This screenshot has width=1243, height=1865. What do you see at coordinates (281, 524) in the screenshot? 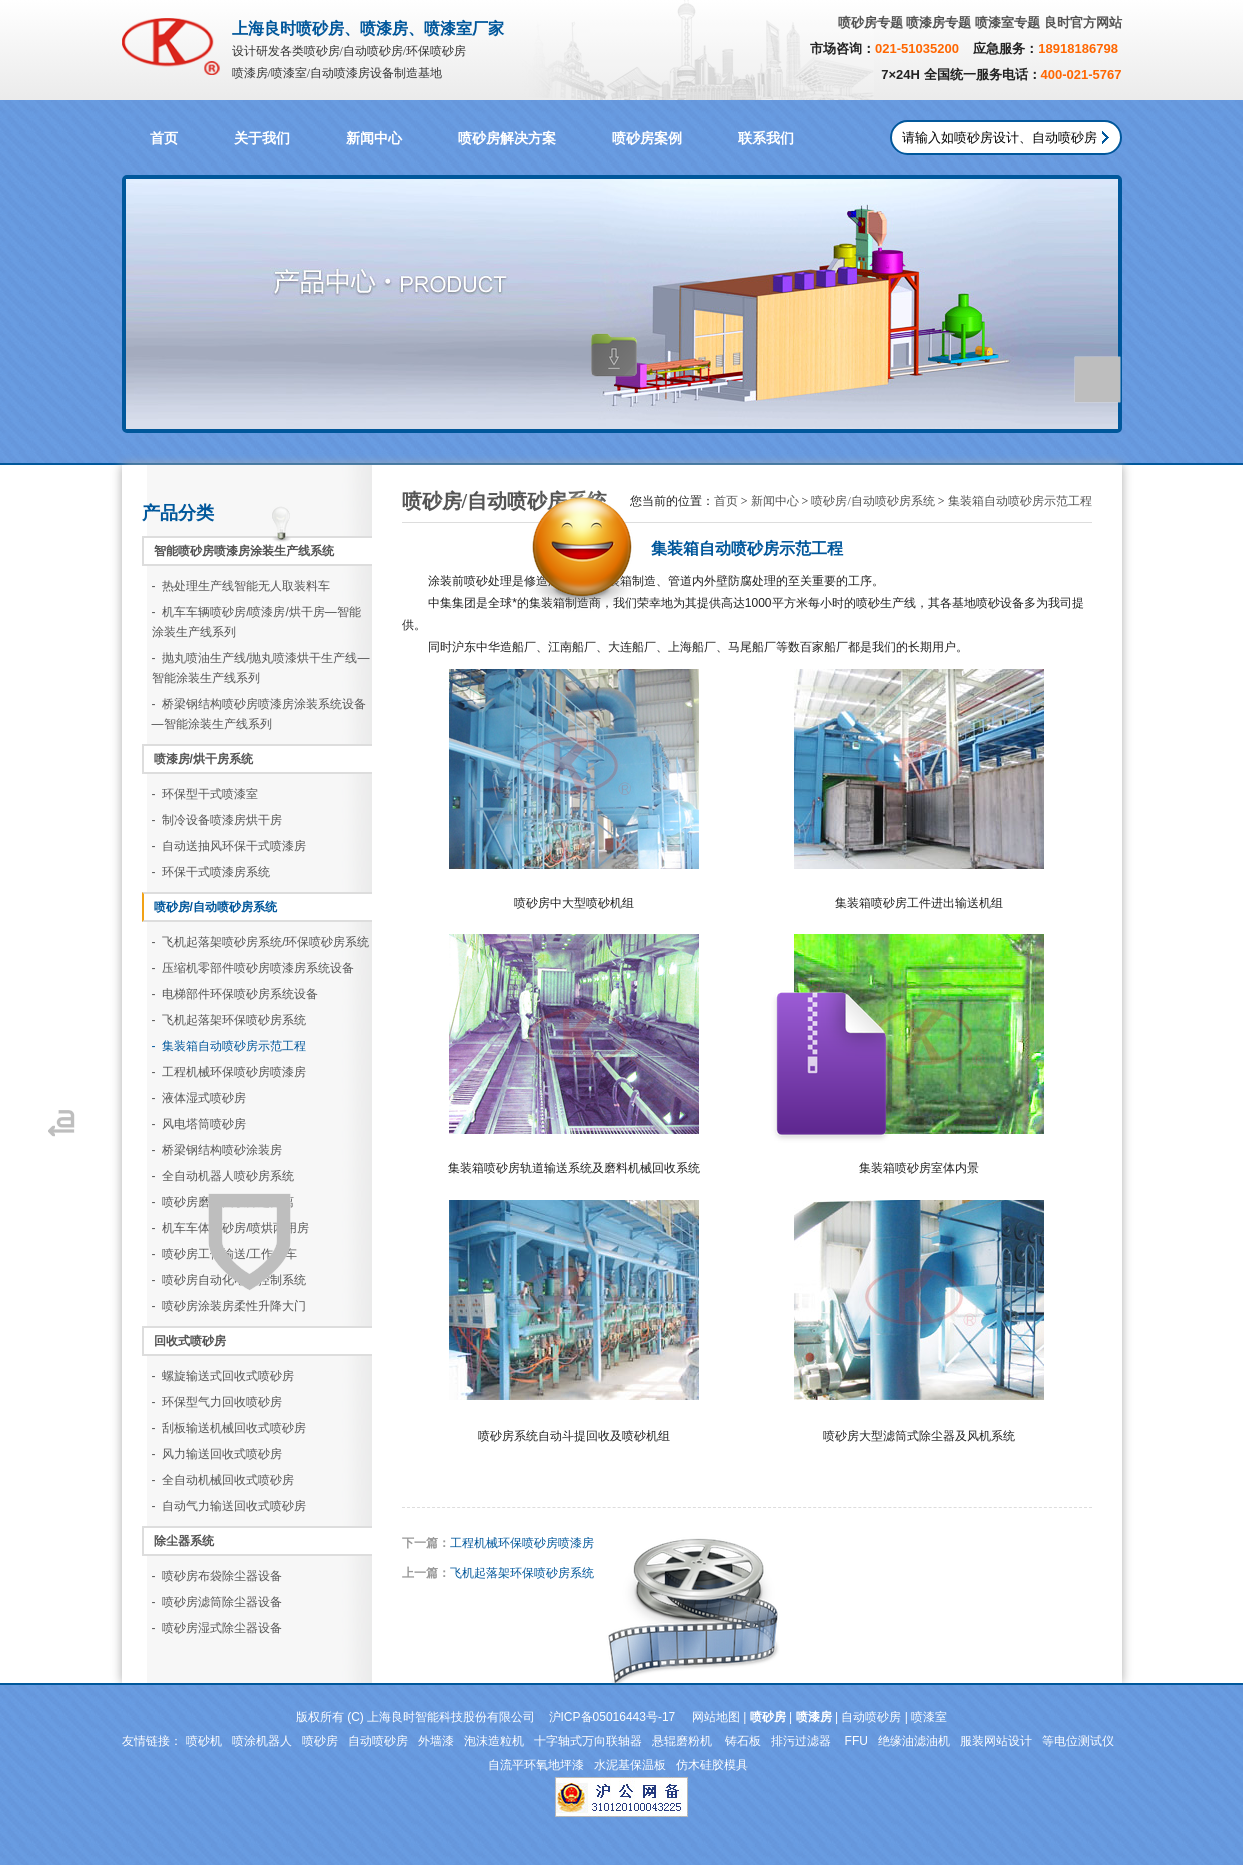
I see `indicates informational message or tip` at bounding box center [281, 524].